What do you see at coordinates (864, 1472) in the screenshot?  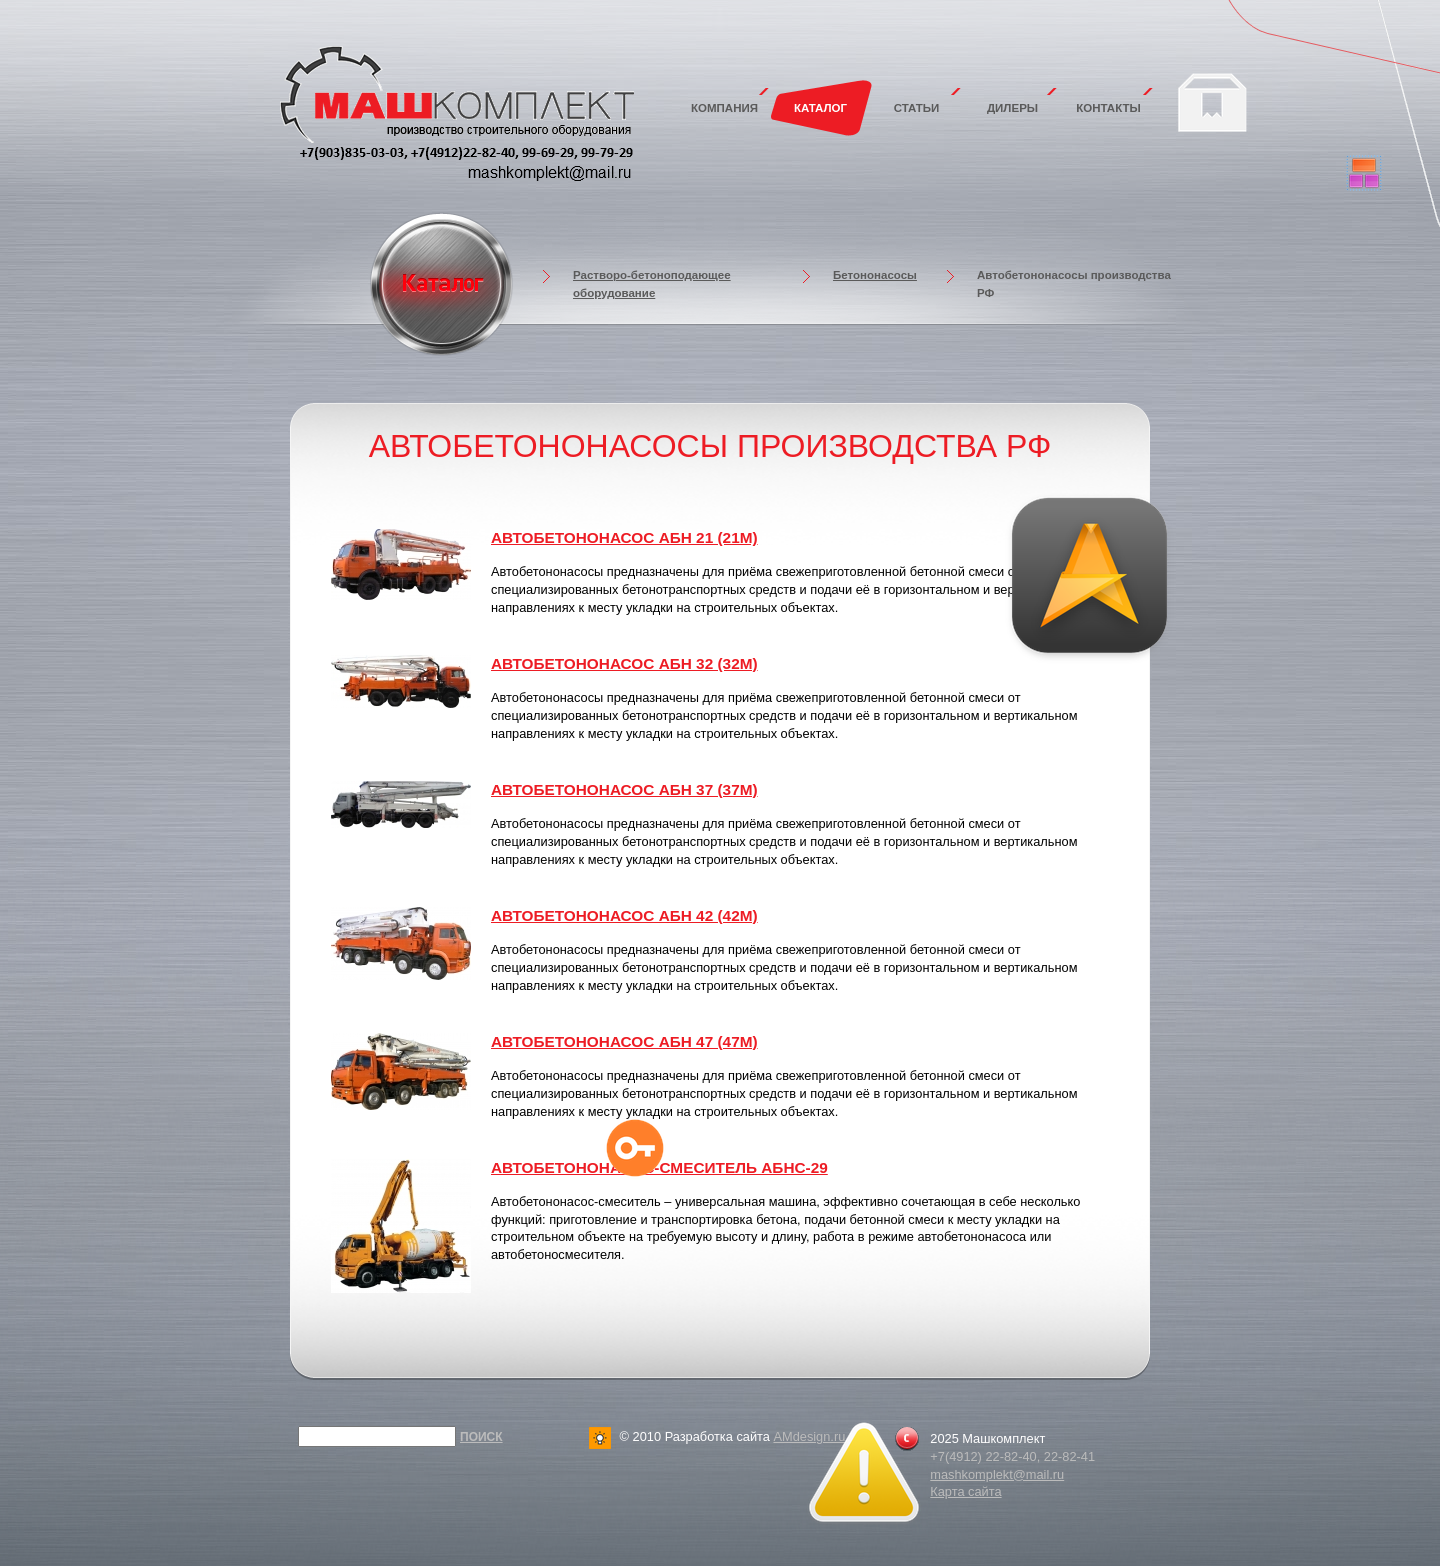 I see `open diagnostics reporter to view system issues` at bounding box center [864, 1472].